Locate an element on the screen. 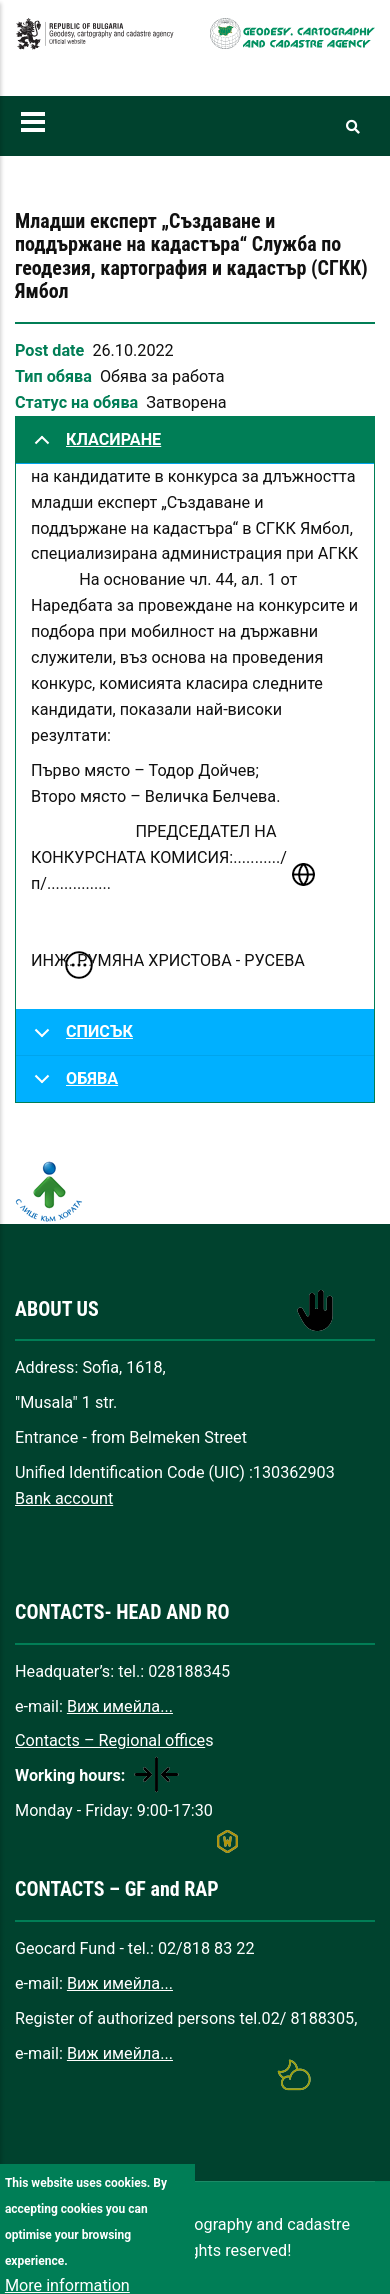 The width and height of the screenshot is (390, 2294). open more options menu is located at coordinates (79, 965).